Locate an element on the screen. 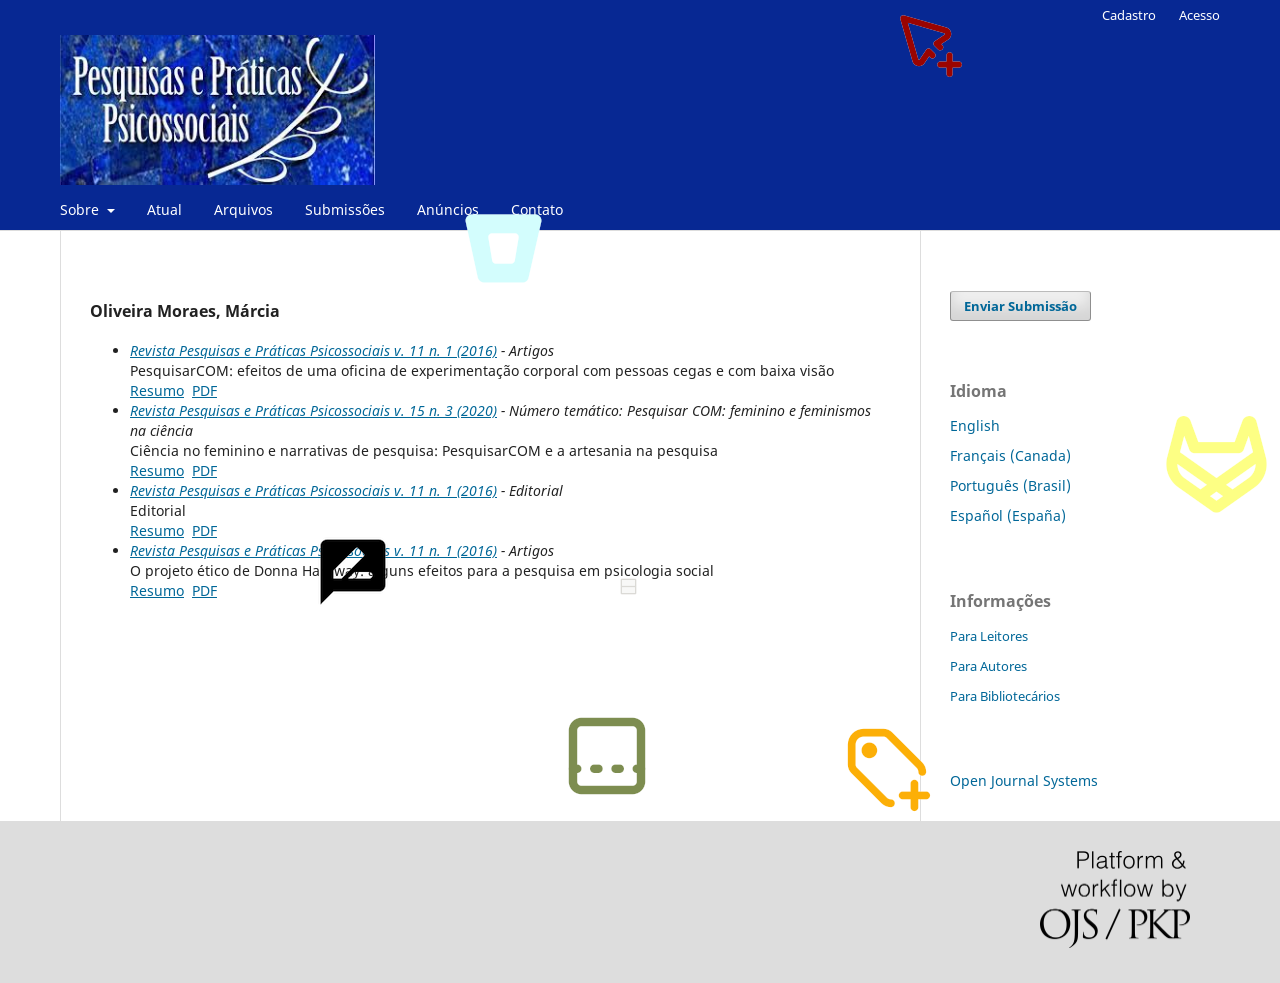 This screenshot has height=983, width=1280. add a new tag or label is located at coordinates (887, 768).